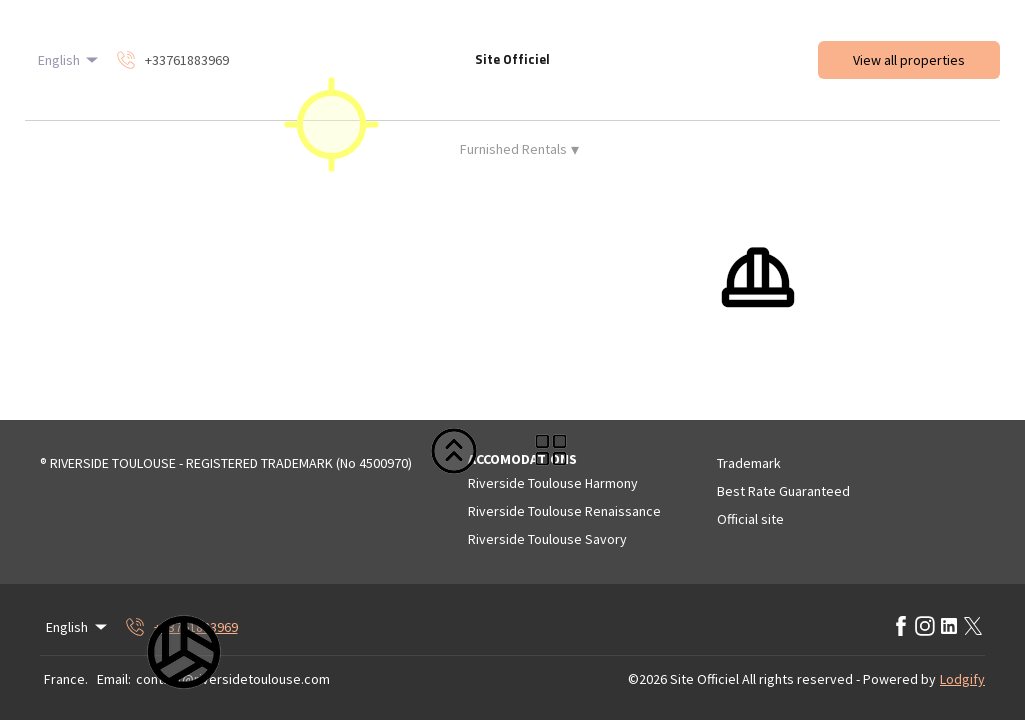 The width and height of the screenshot is (1025, 720). I want to click on scroll to top of page, so click(454, 451).